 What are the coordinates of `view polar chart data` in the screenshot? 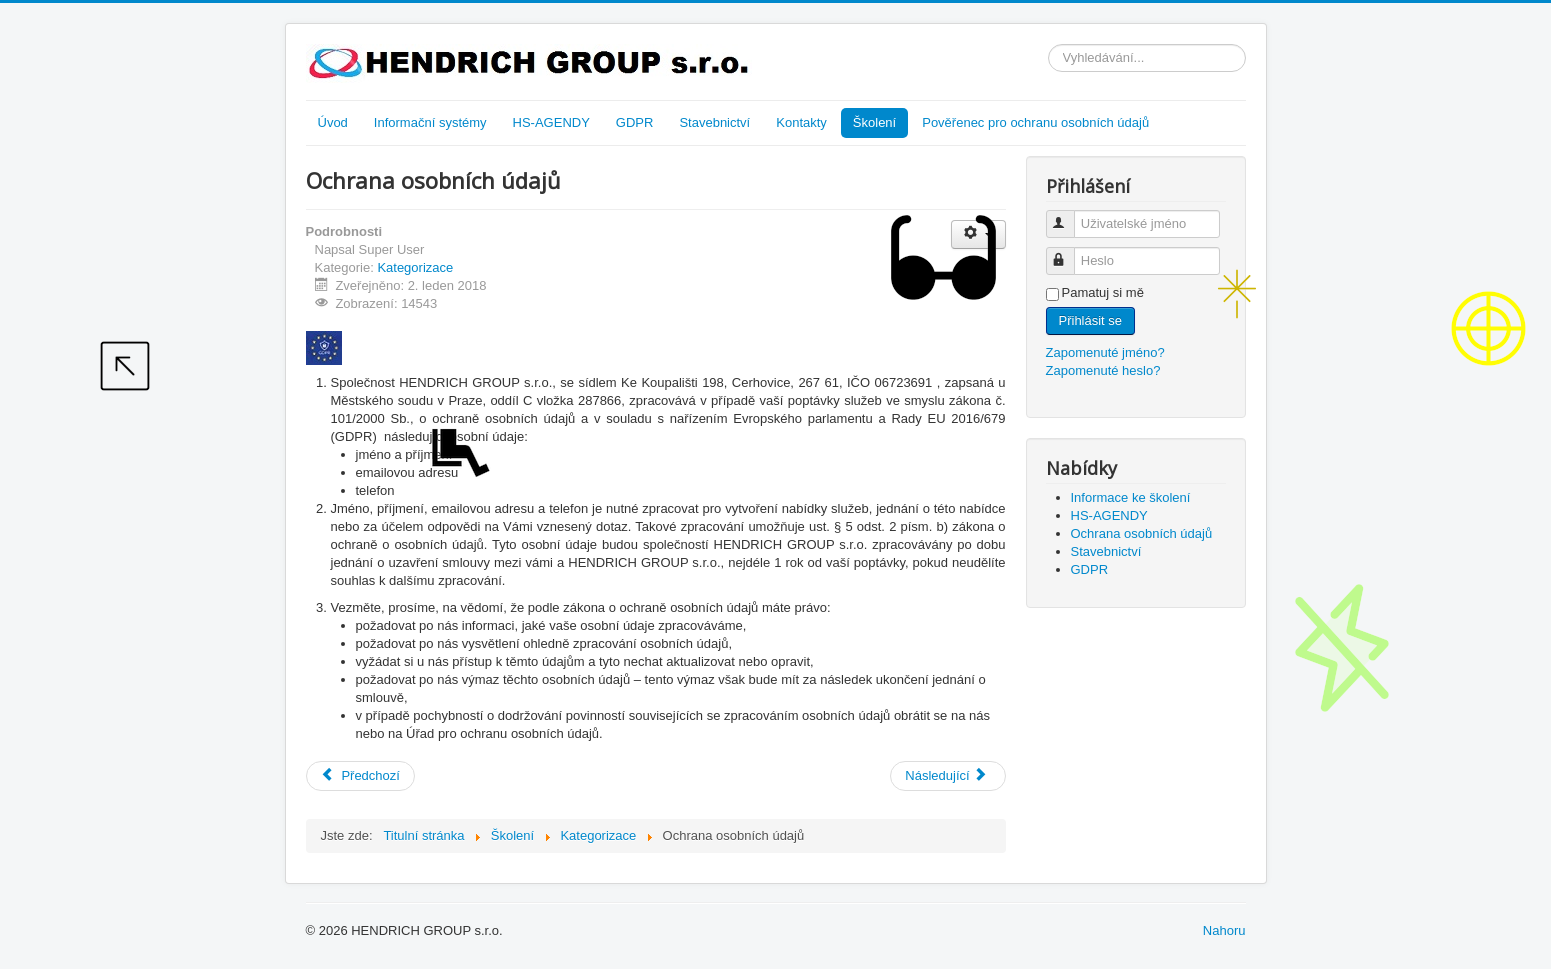 It's located at (1488, 328).